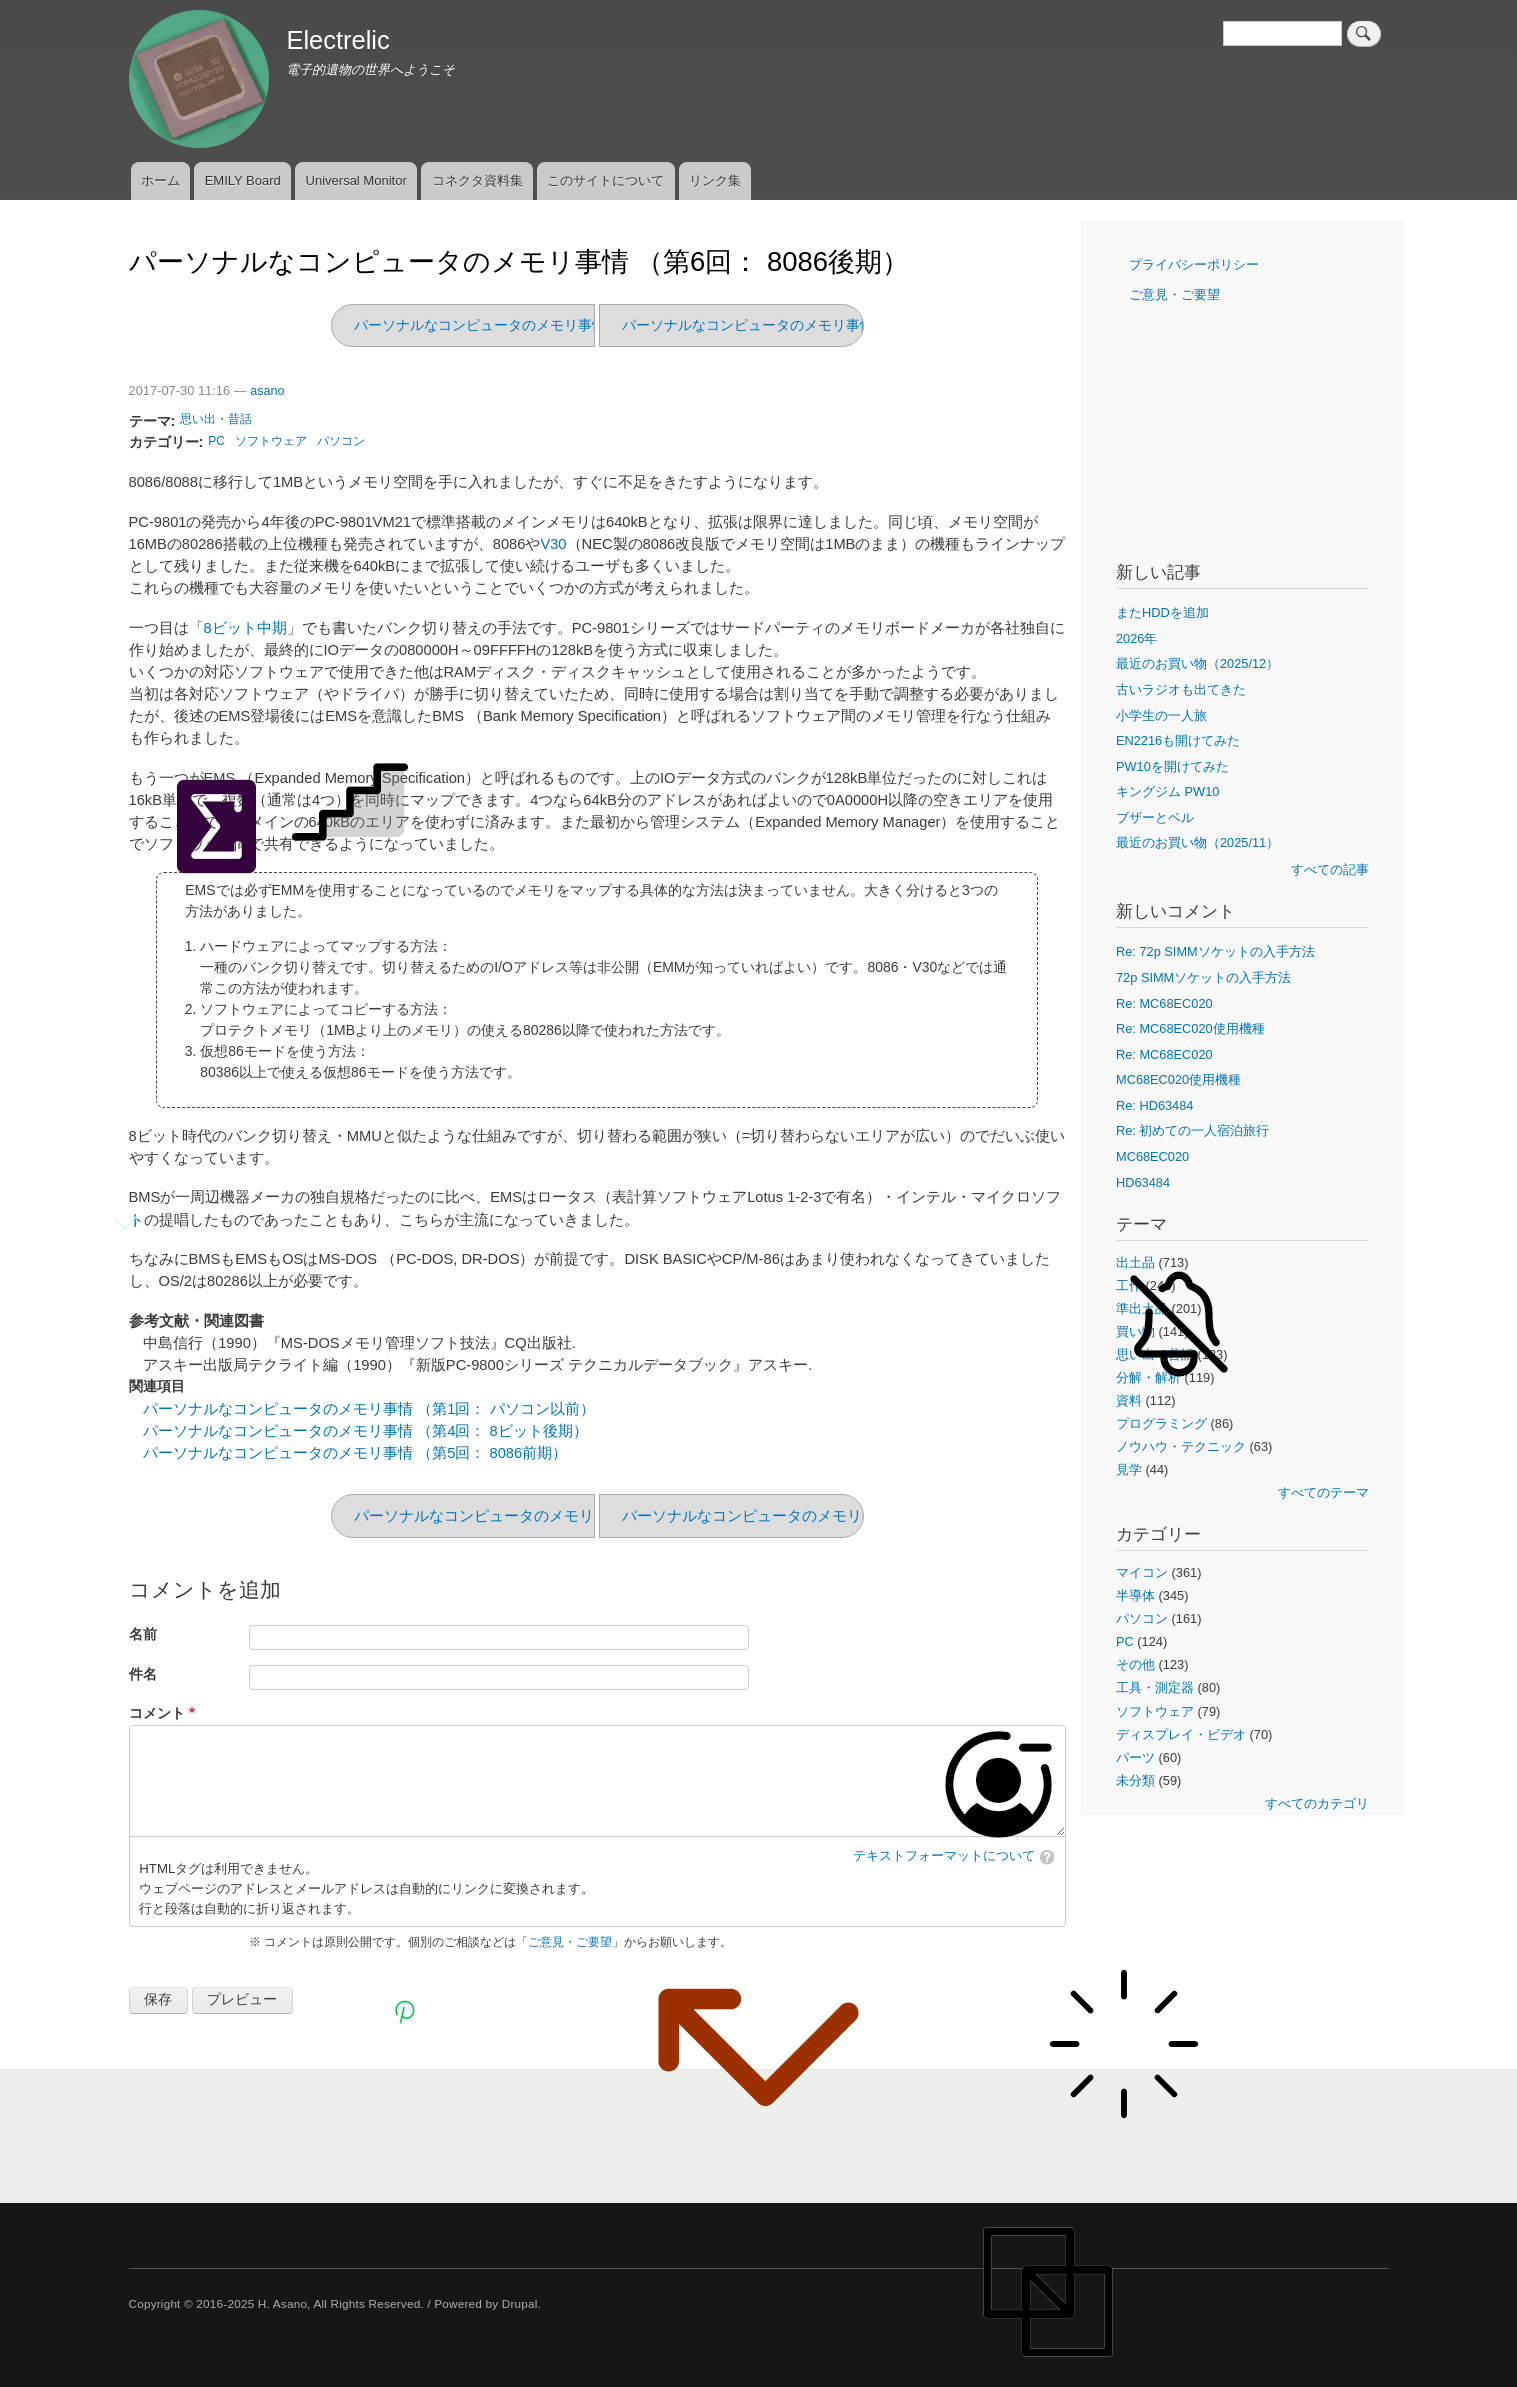 The width and height of the screenshot is (1517, 2387). I want to click on go back to previous step, so click(758, 2040).